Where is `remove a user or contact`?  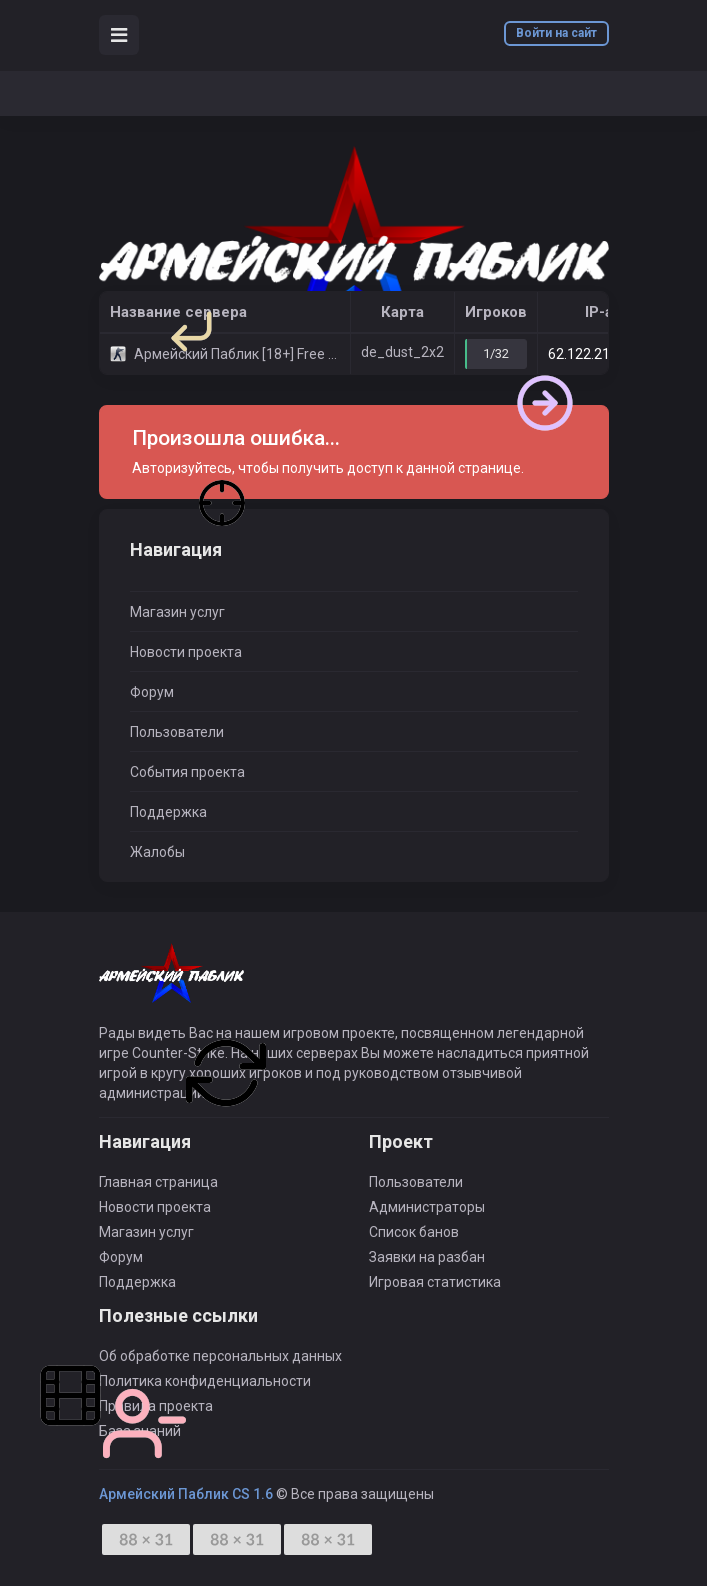 remove a user or contact is located at coordinates (144, 1423).